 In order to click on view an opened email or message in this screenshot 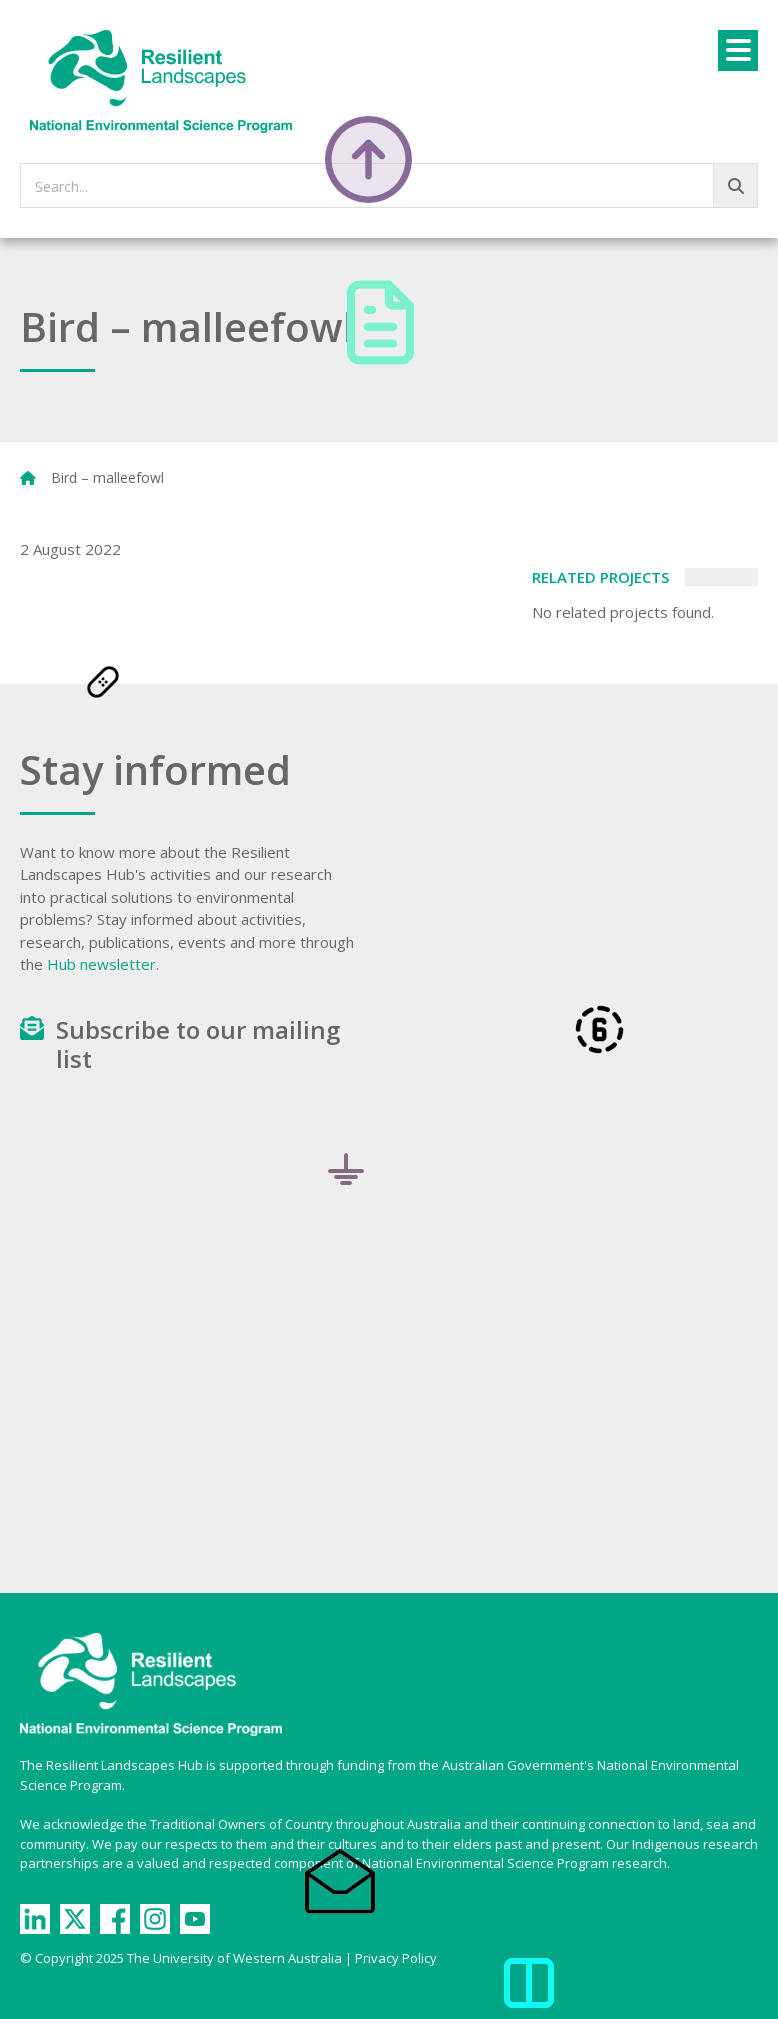, I will do `click(340, 1884)`.